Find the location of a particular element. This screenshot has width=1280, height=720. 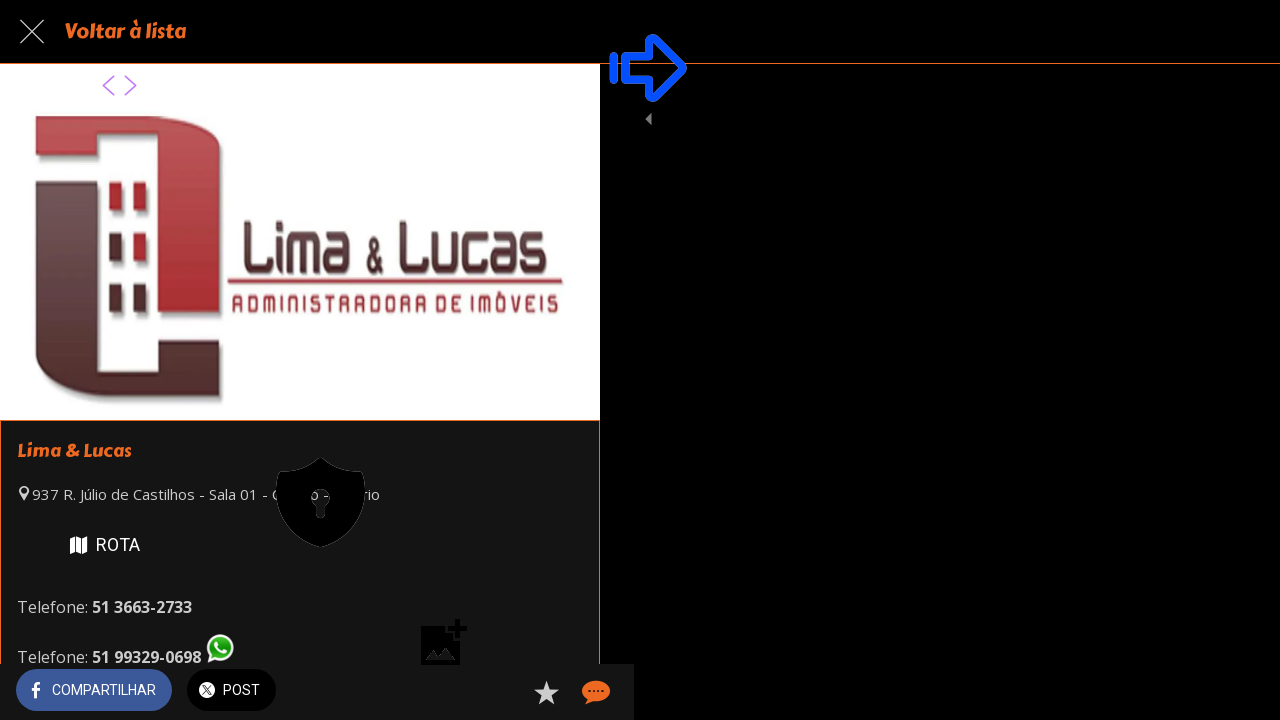

go to next step or page is located at coordinates (649, 68).